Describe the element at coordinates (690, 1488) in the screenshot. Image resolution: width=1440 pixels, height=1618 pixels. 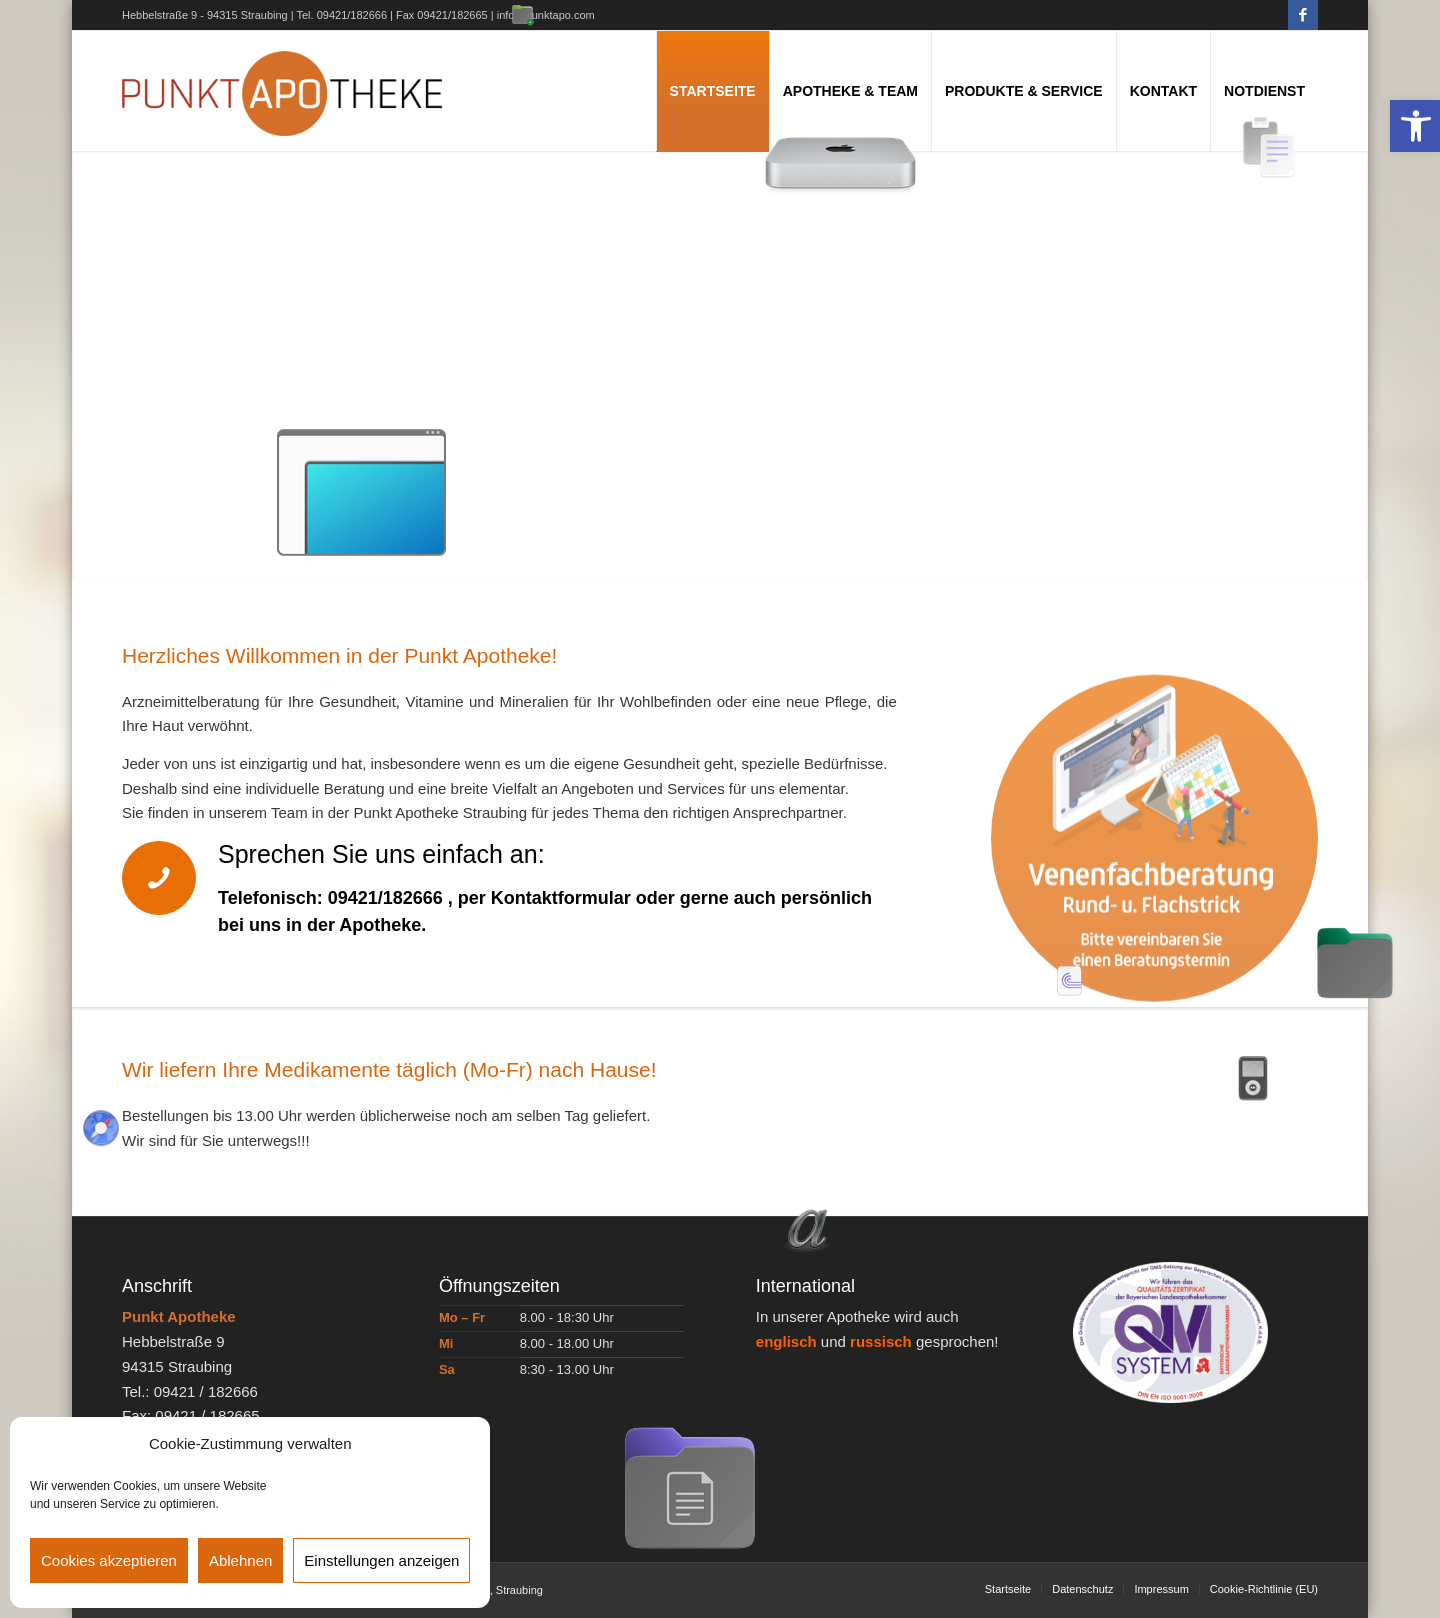
I see `open your documents folder` at that location.